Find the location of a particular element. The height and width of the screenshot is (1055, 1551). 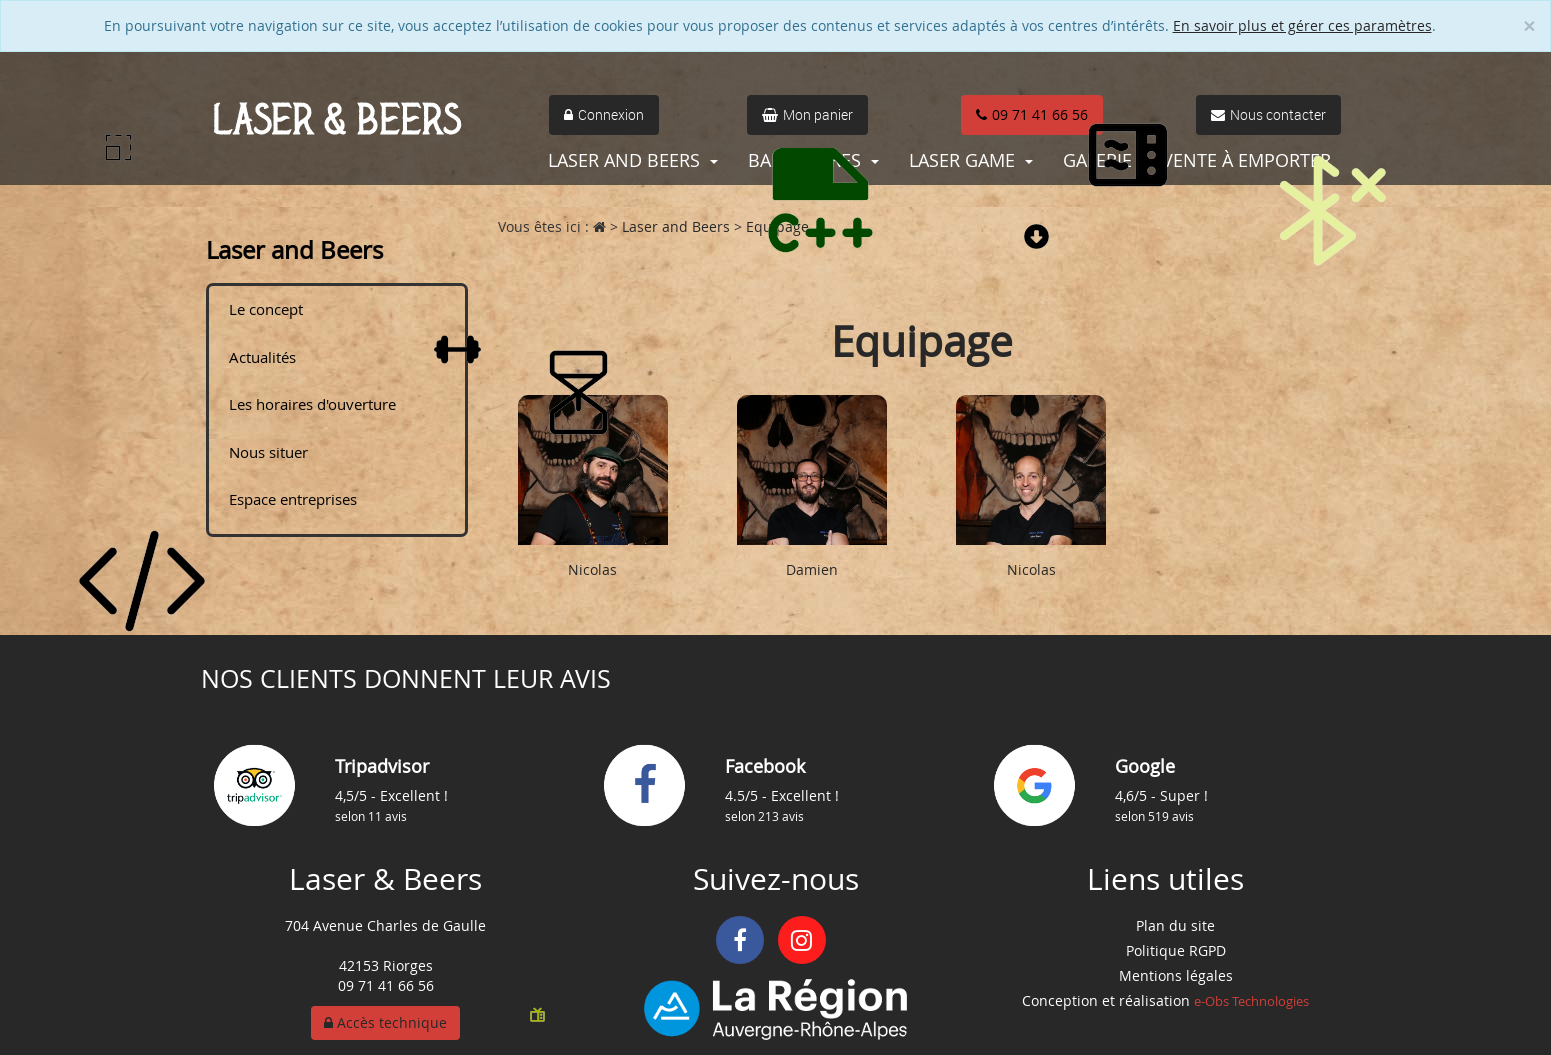

access fitness or workout features is located at coordinates (457, 349).